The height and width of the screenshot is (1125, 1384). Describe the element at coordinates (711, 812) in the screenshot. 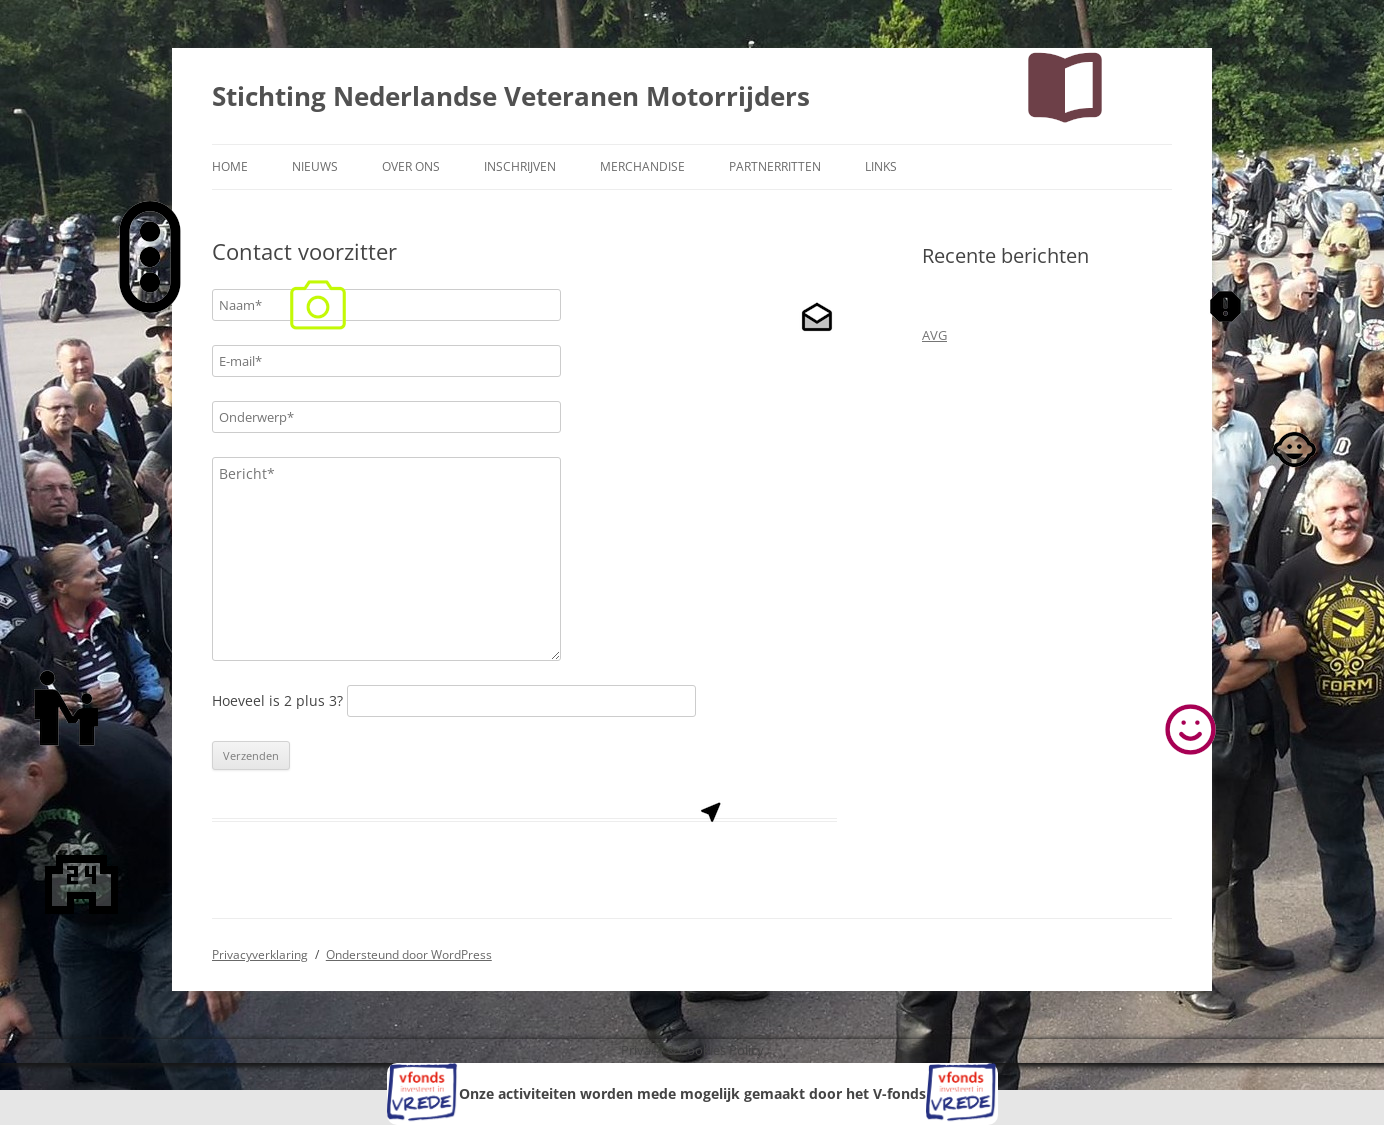

I see `access nearby places or points of interest` at that location.